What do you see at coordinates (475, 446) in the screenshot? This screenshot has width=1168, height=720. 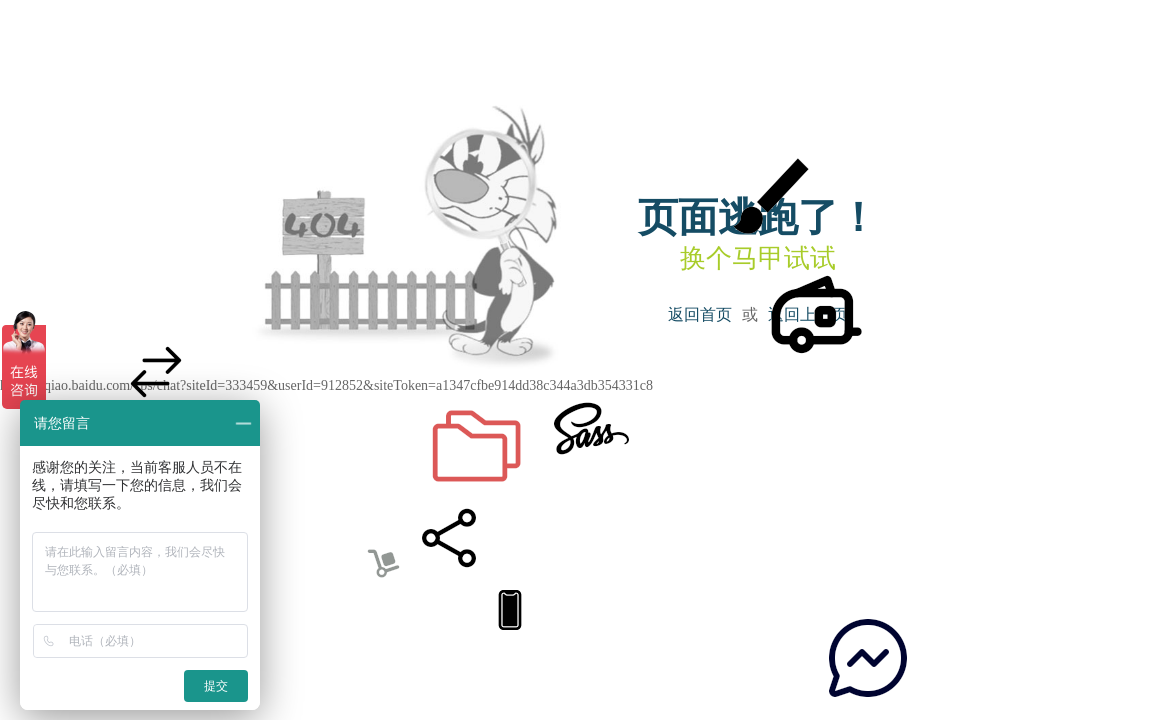 I see `browse all folders` at bounding box center [475, 446].